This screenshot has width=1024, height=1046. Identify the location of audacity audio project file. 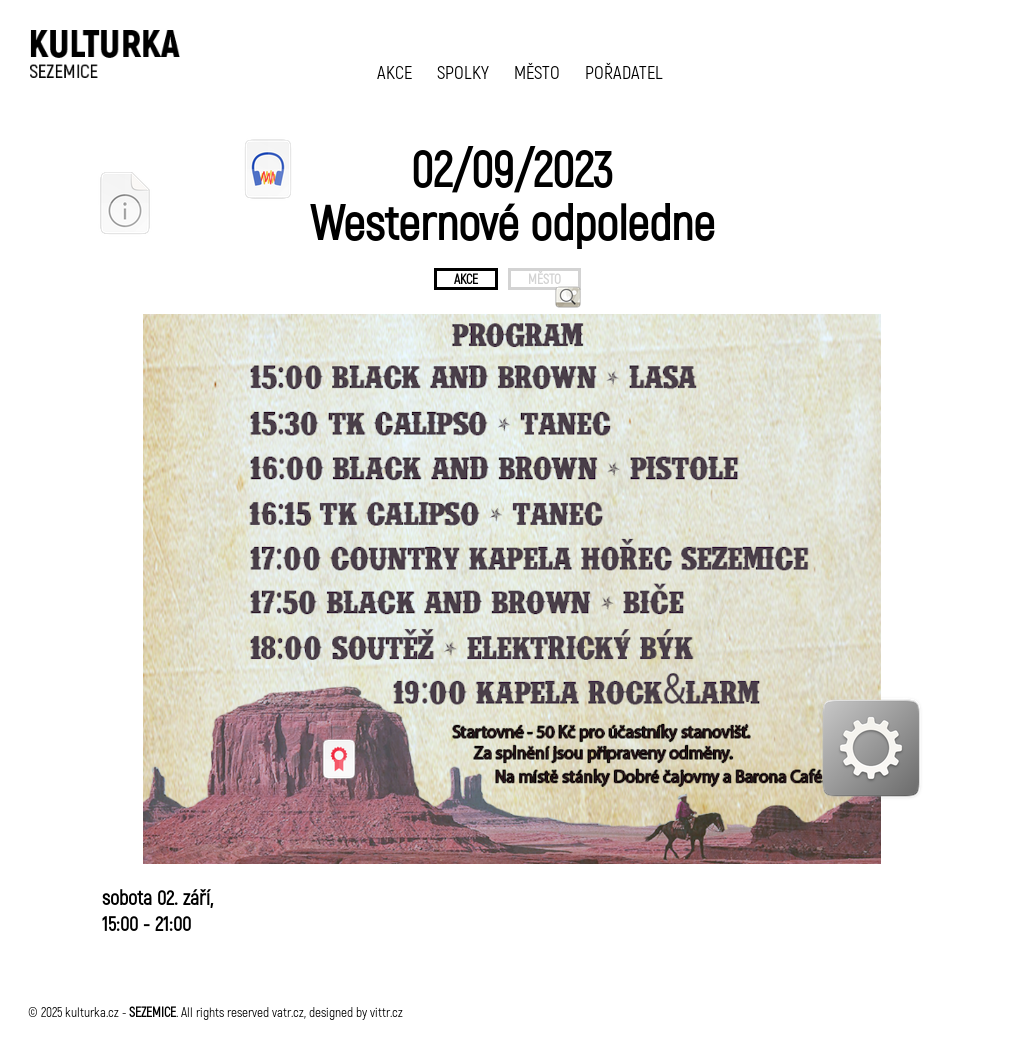
(268, 169).